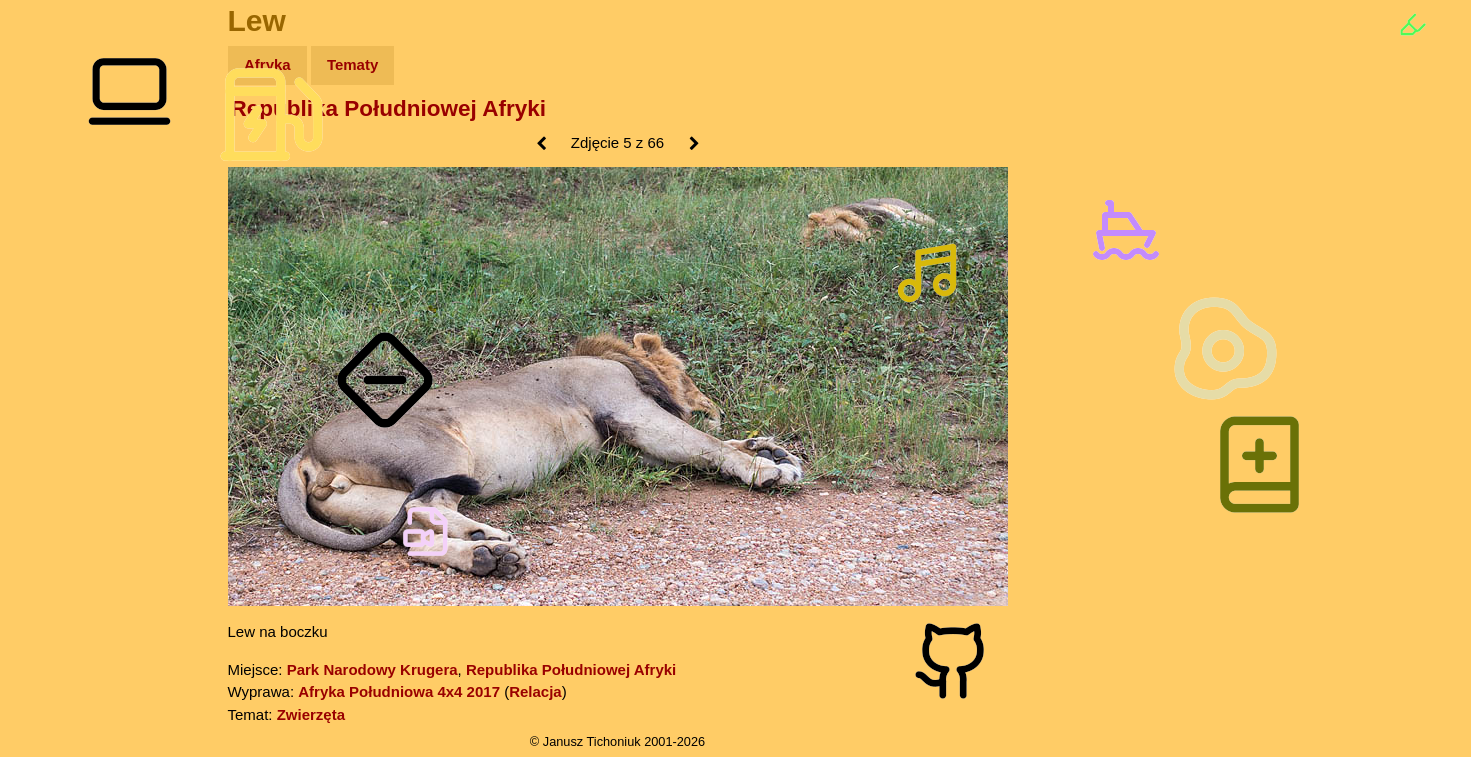 The height and width of the screenshot is (757, 1471). I want to click on add a new book to your library, so click(1259, 464).